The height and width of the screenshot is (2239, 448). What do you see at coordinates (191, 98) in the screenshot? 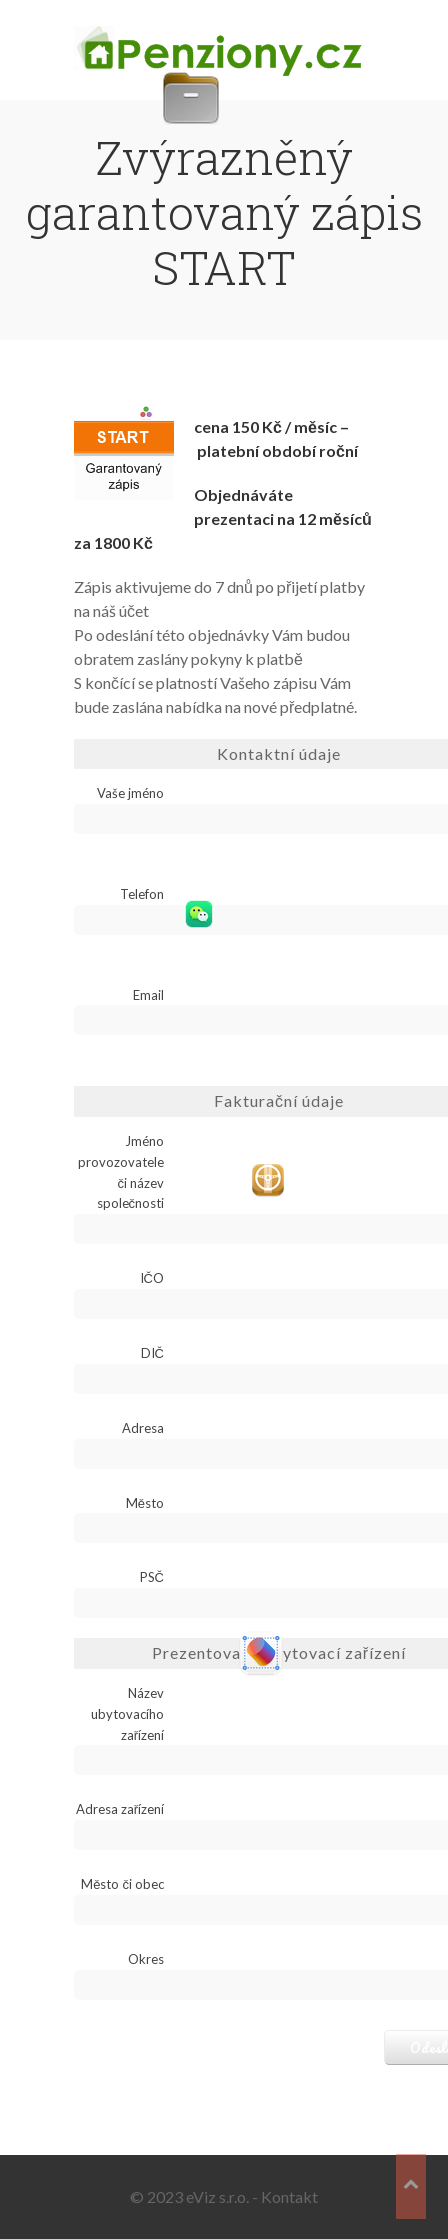
I see `open the file manager` at bounding box center [191, 98].